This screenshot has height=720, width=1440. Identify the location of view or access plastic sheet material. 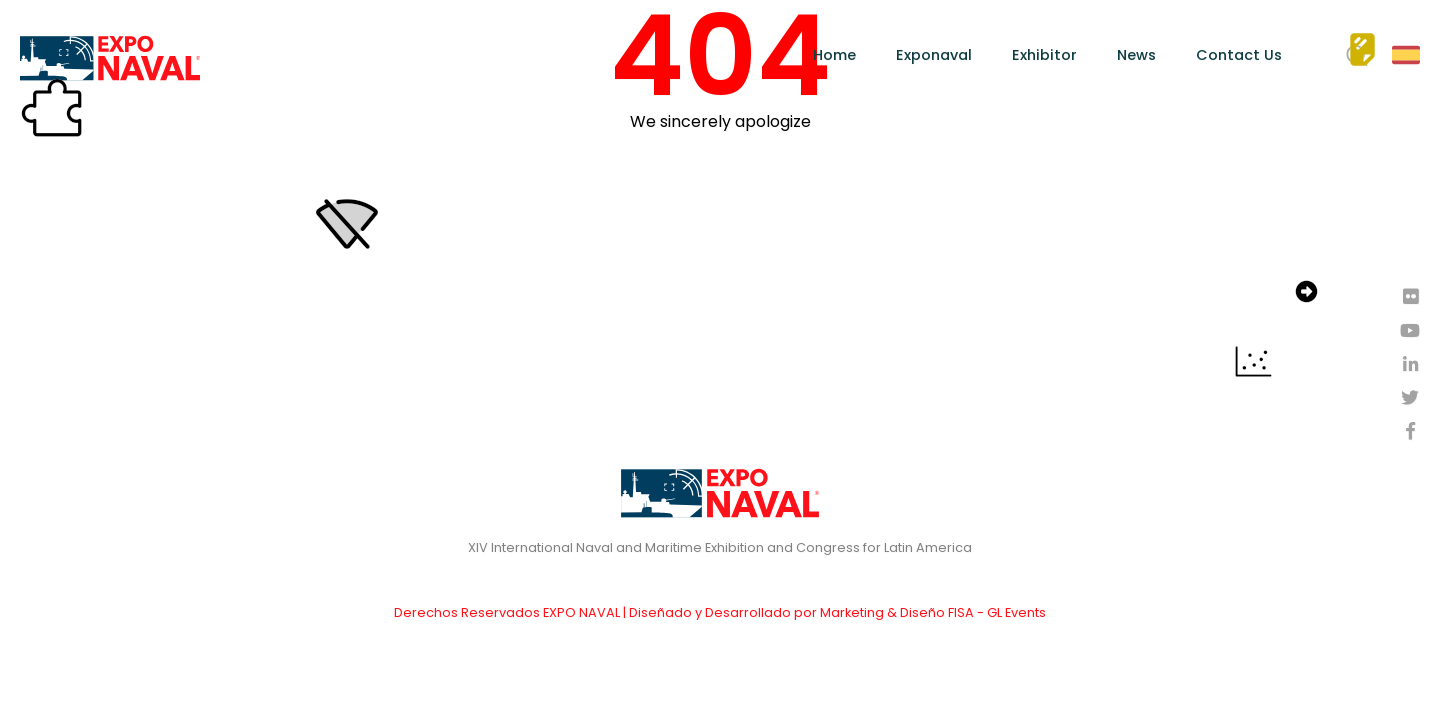
(1362, 49).